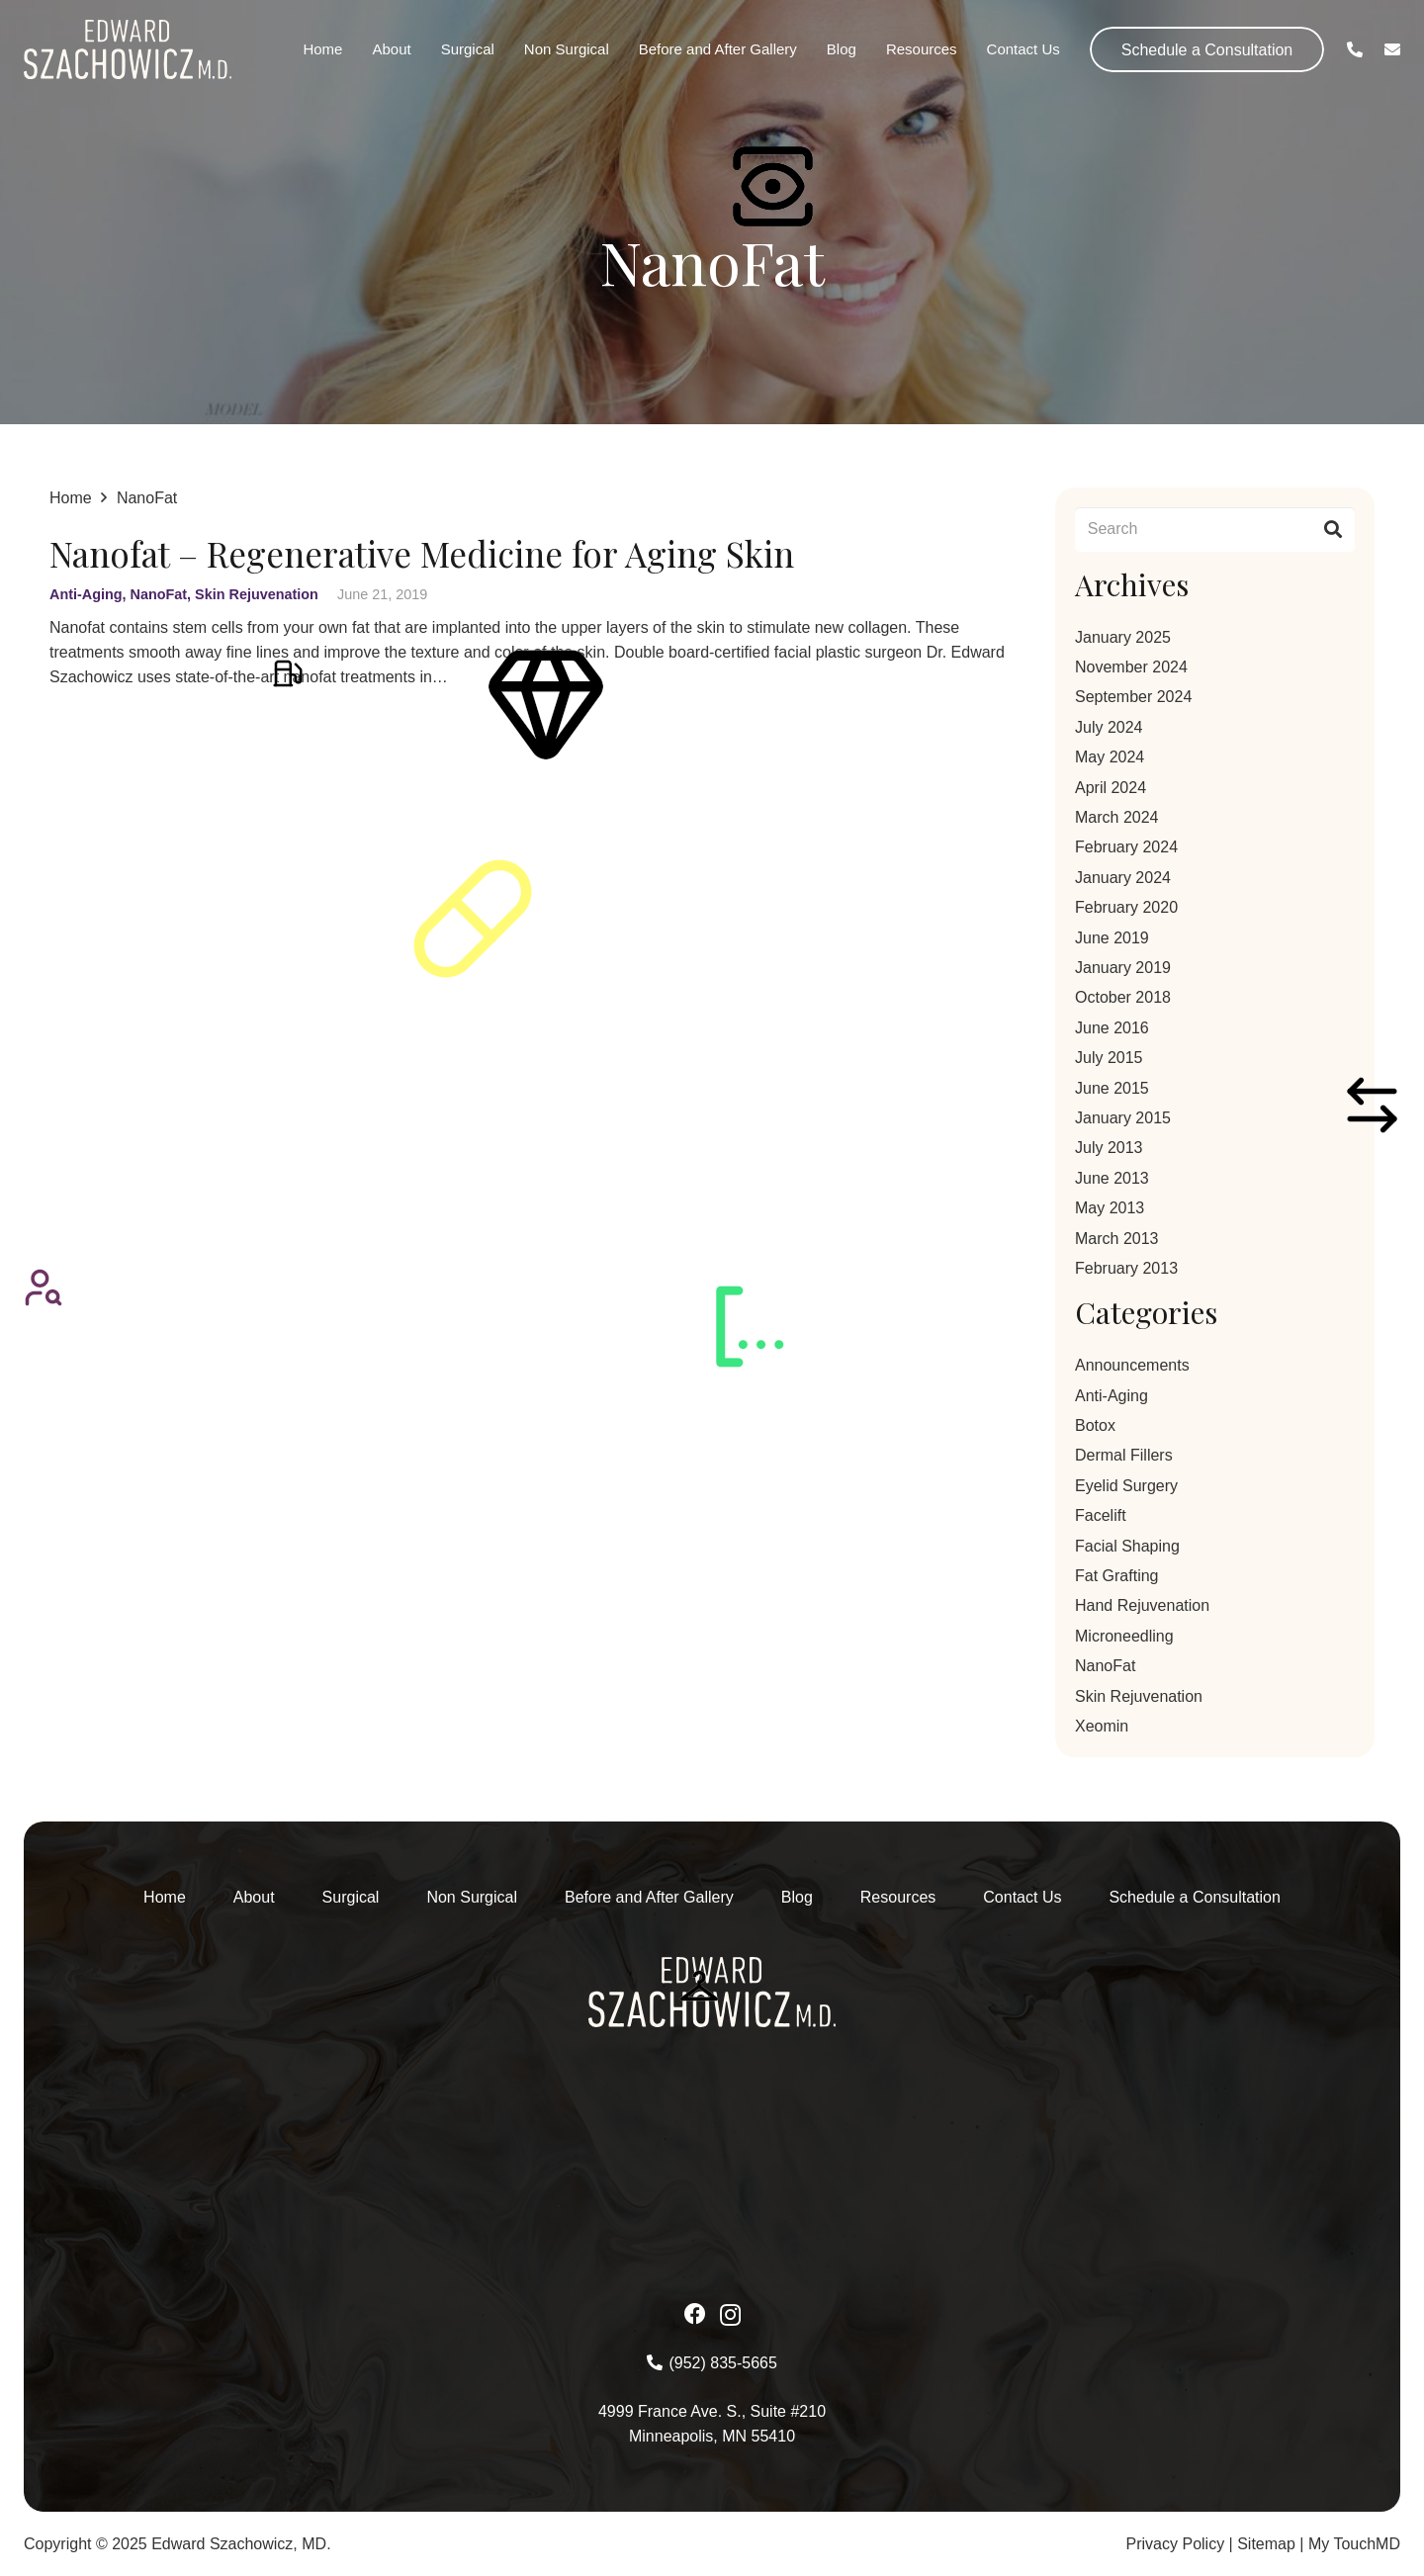  I want to click on access wardrobe or clothing options, so click(699, 1986).